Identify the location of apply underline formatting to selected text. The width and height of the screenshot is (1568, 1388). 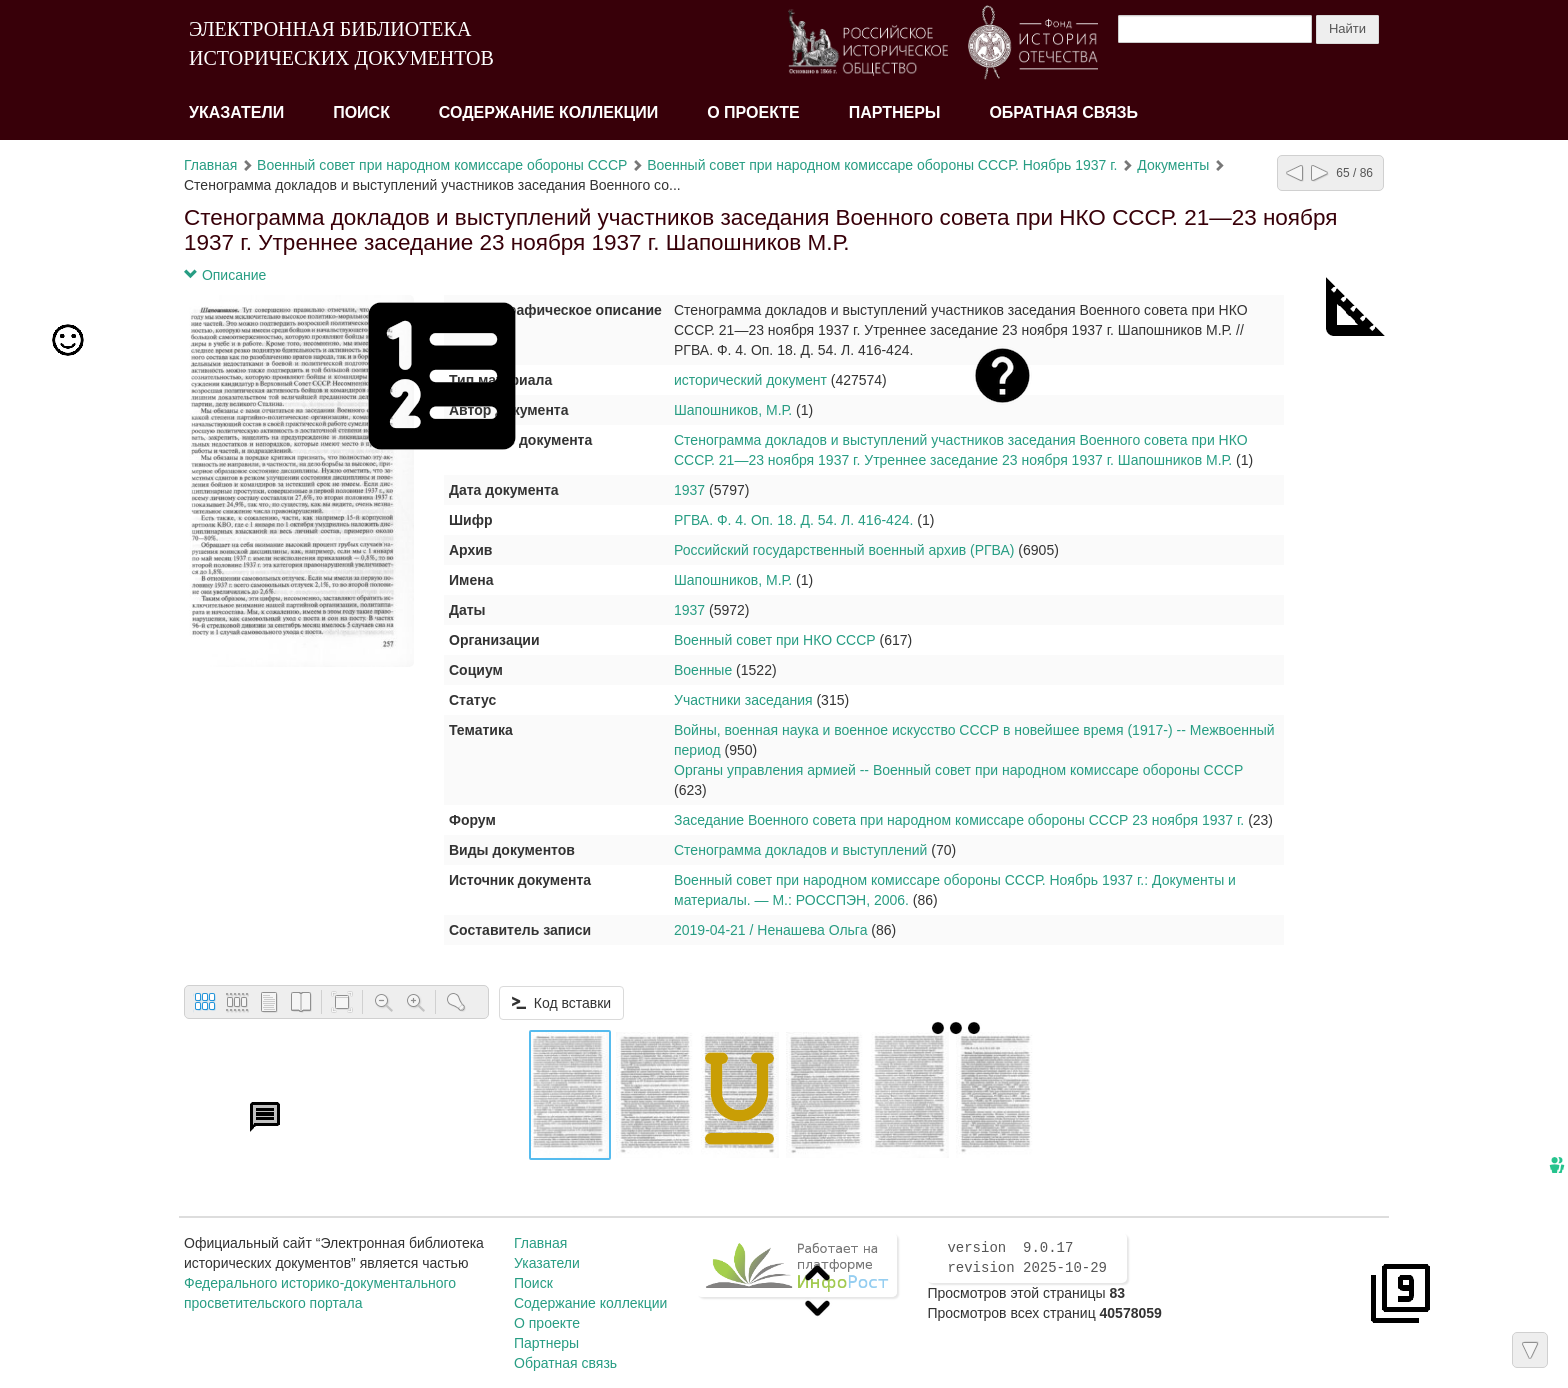
(739, 1098).